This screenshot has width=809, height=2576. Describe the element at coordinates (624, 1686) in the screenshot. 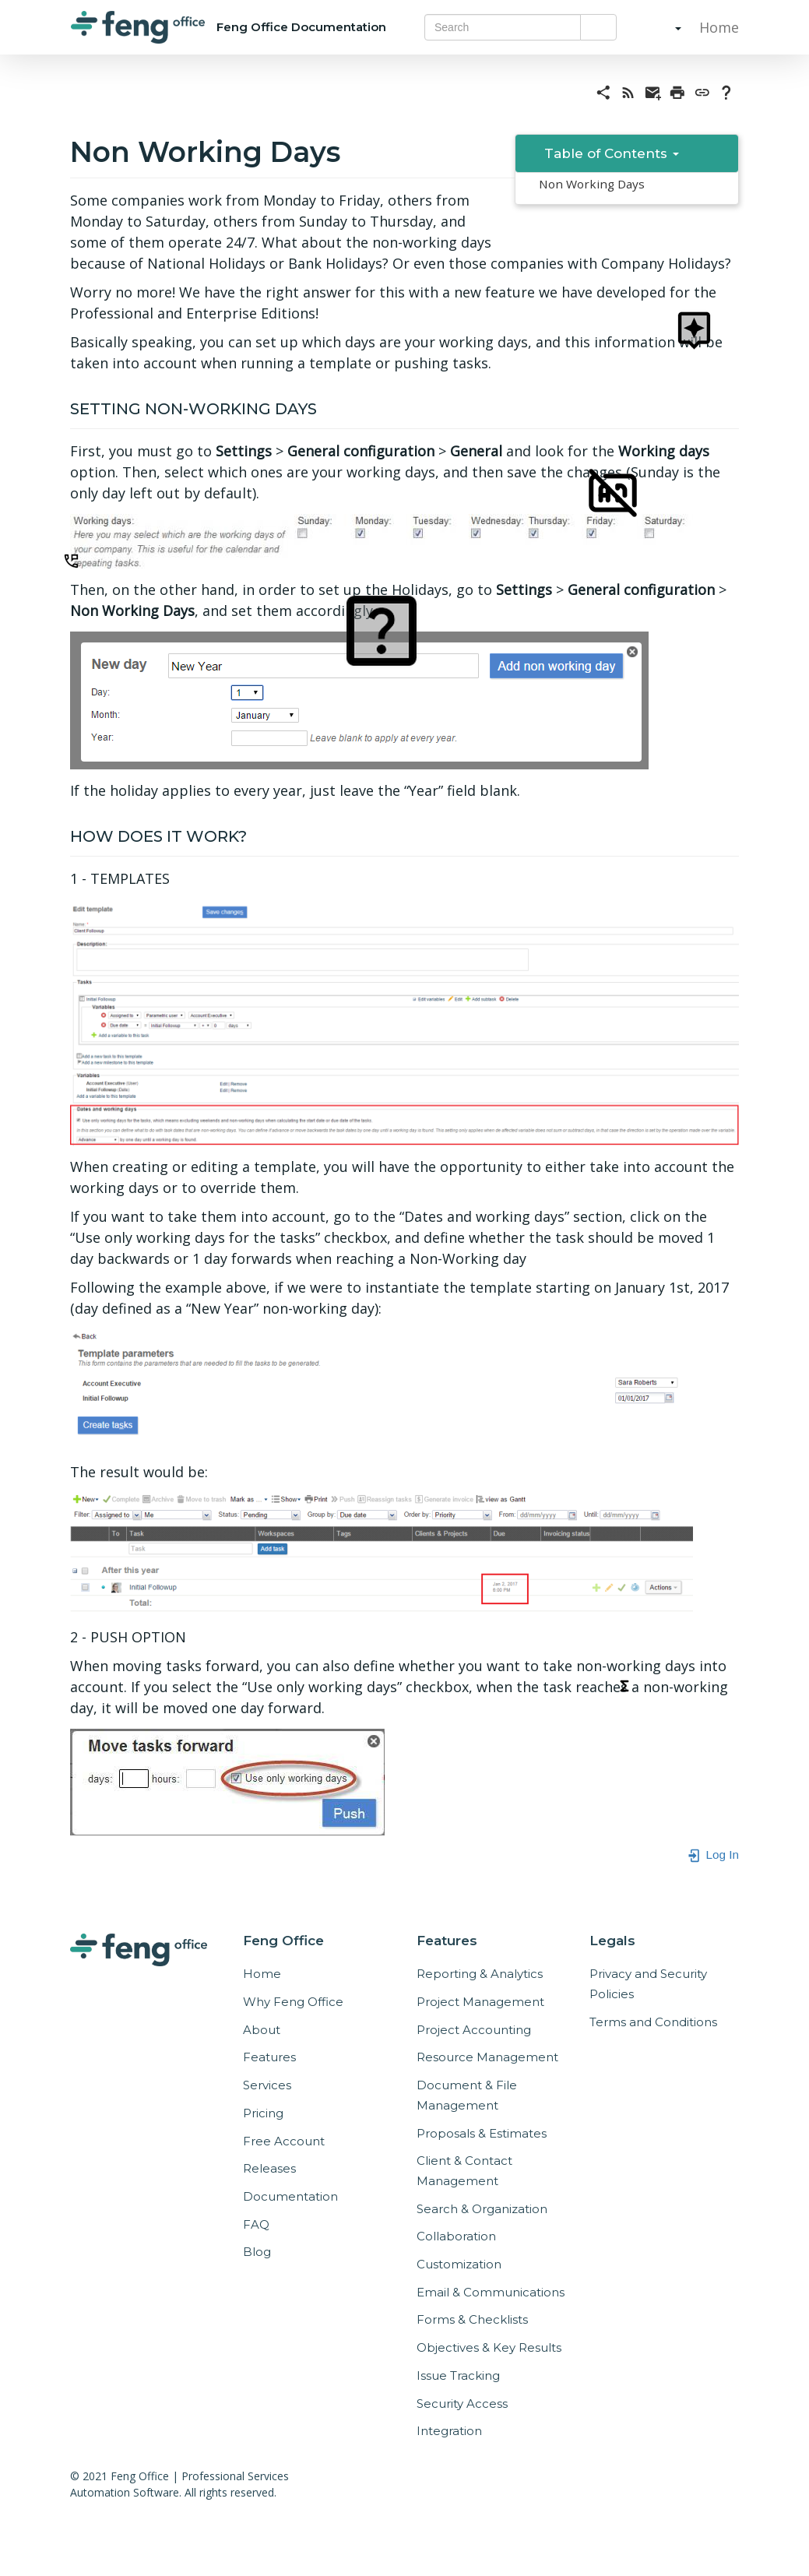

I see `insert a mathematical function or formula` at that location.